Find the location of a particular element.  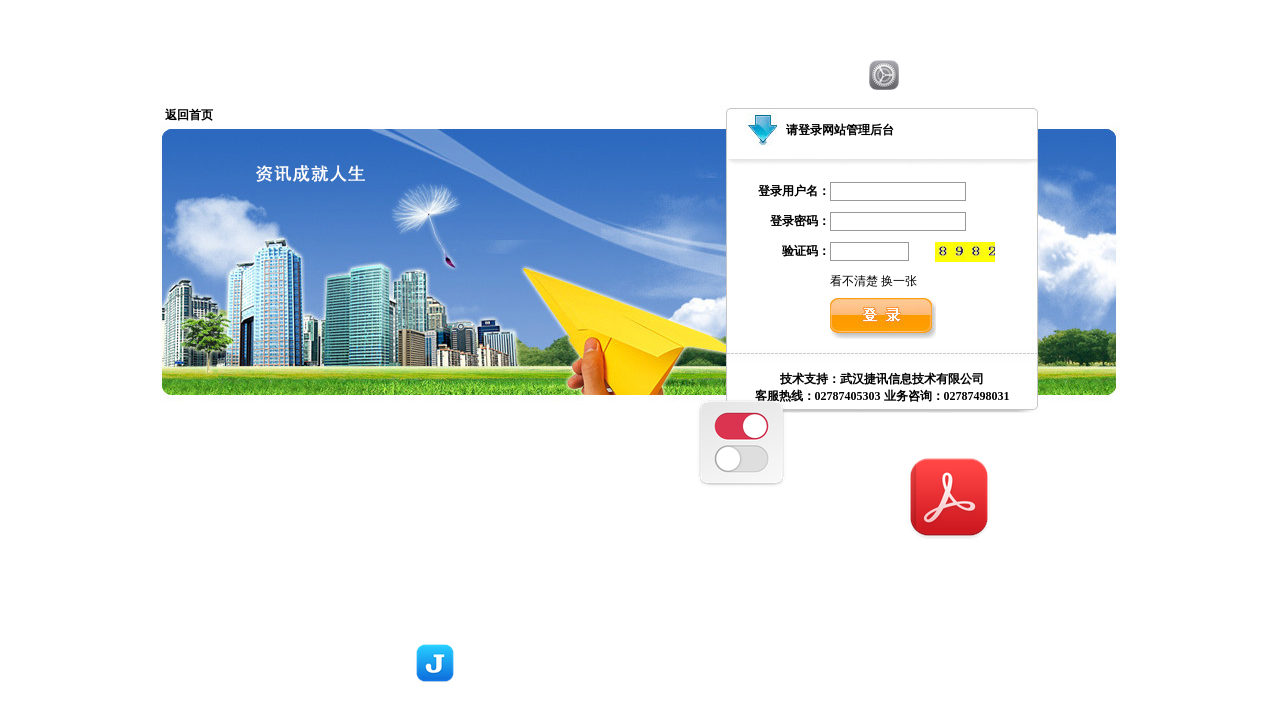

open system tweaks or settings customization is located at coordinates (741, 442).